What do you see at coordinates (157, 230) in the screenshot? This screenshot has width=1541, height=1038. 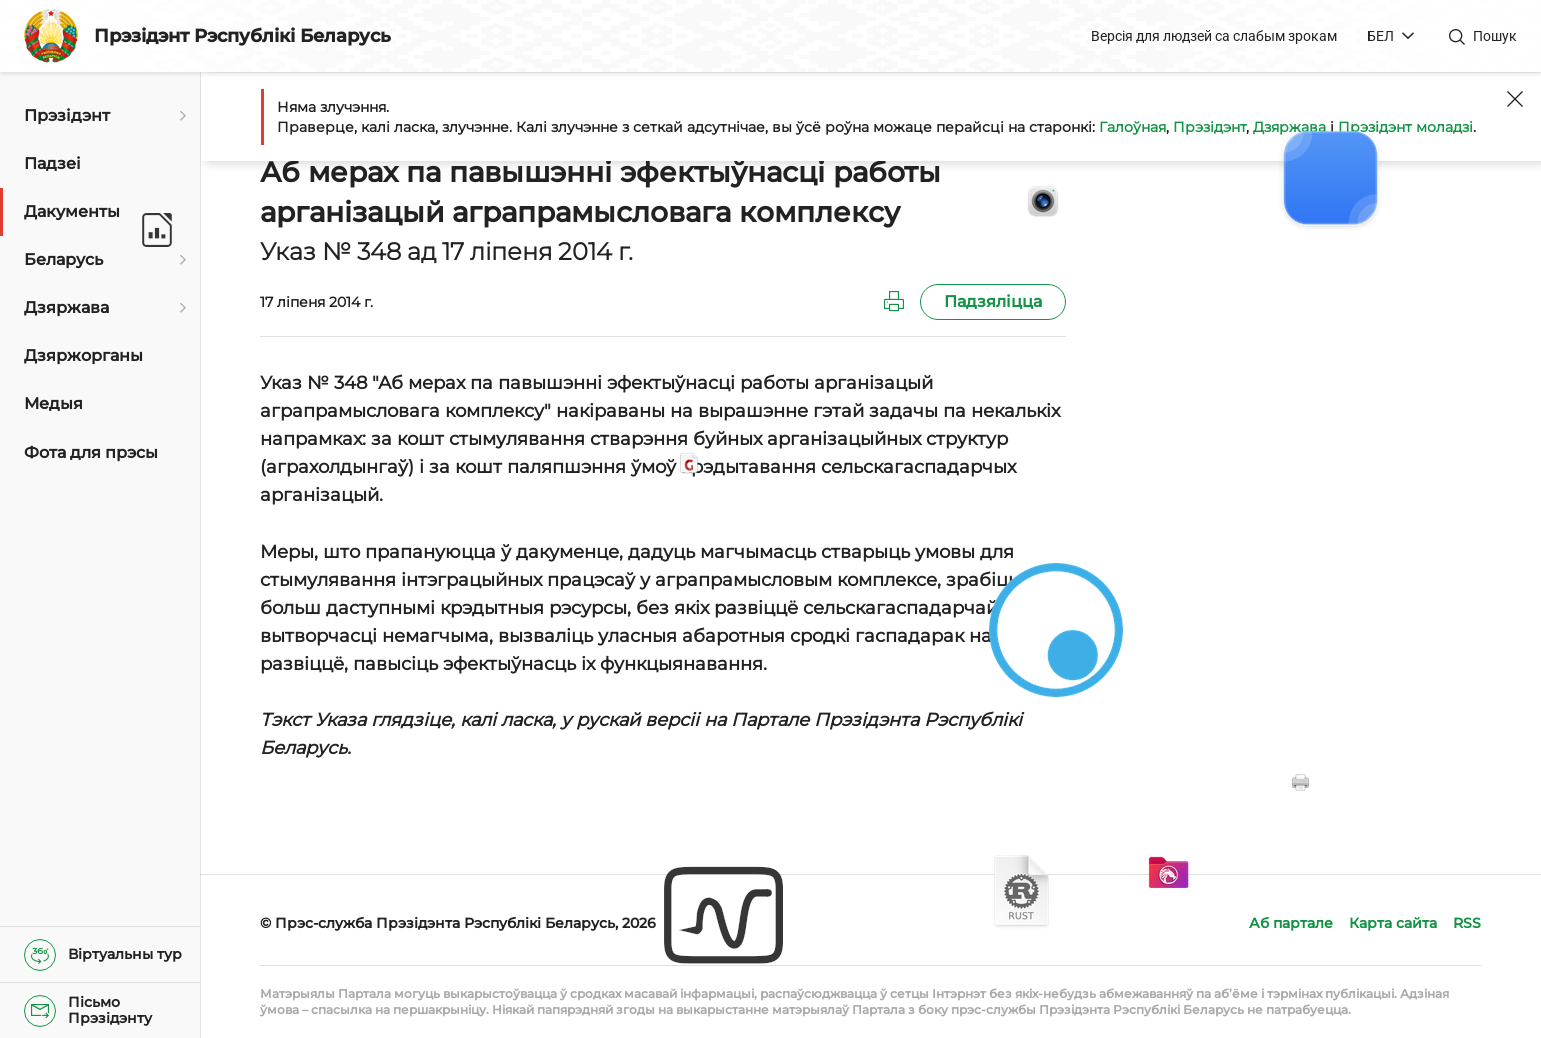 I see `open LibreOffice Calc spreadsheet application` at bounding box center [157, 230].